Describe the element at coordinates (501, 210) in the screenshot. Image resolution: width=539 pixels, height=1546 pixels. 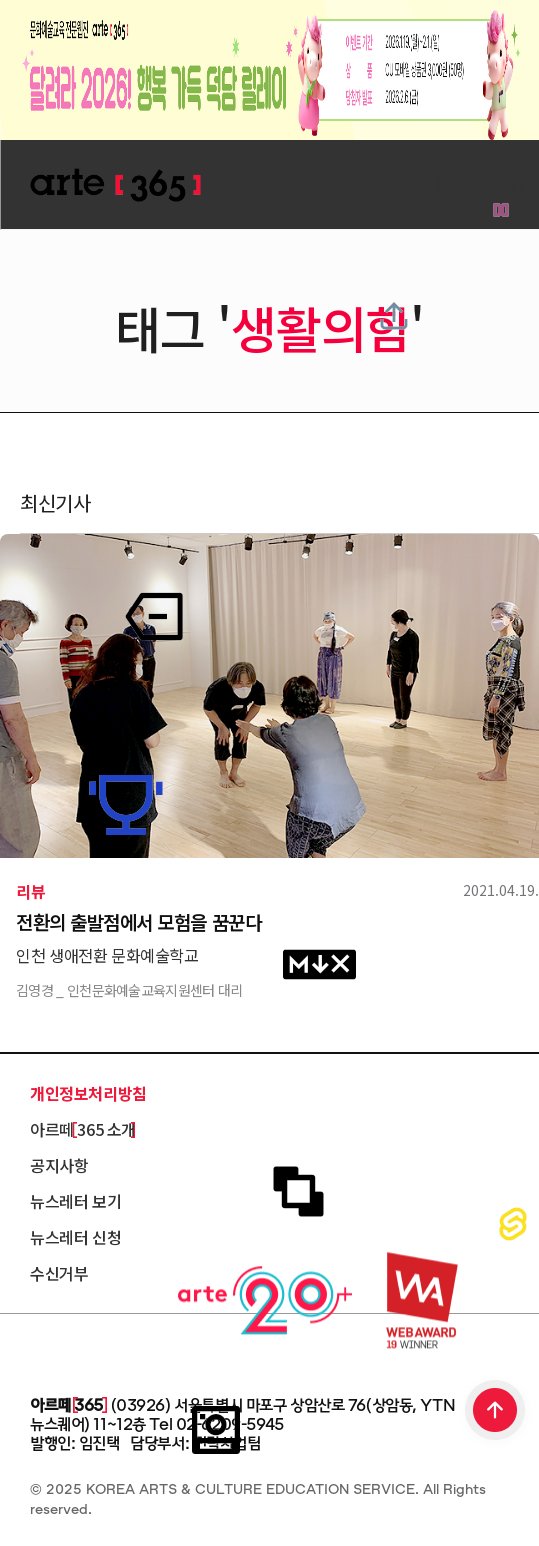
I see `redeem a coupon or discount code` at that location.